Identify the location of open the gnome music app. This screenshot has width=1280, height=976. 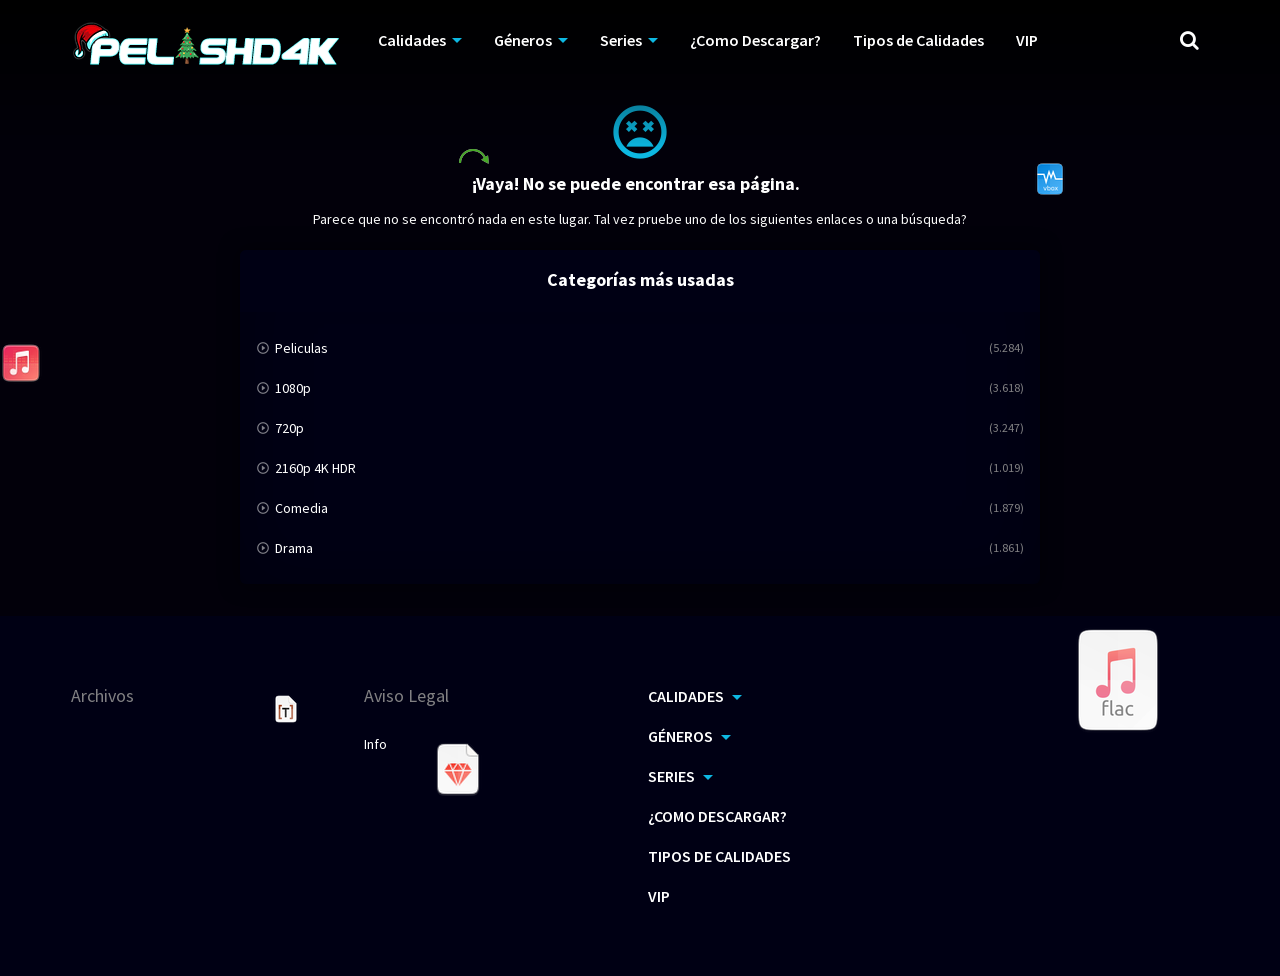
(21, 363).